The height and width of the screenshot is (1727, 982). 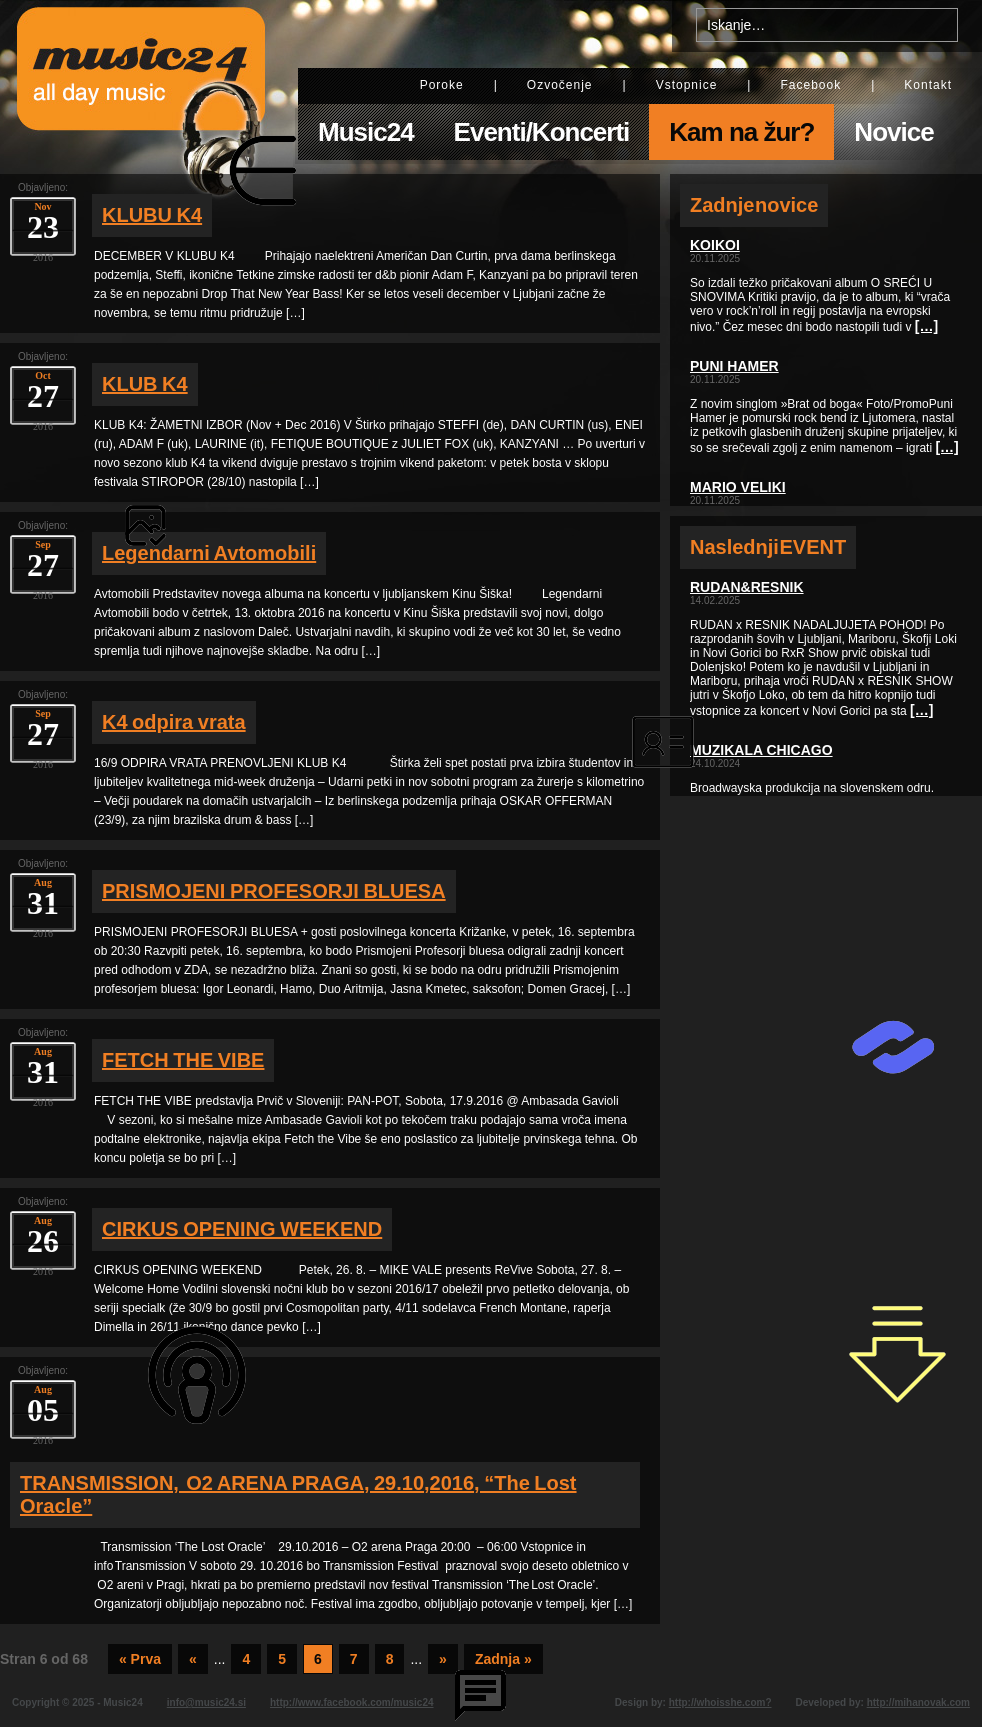 I want to click on photo successfully uploaded, so click(x=145, y=525).